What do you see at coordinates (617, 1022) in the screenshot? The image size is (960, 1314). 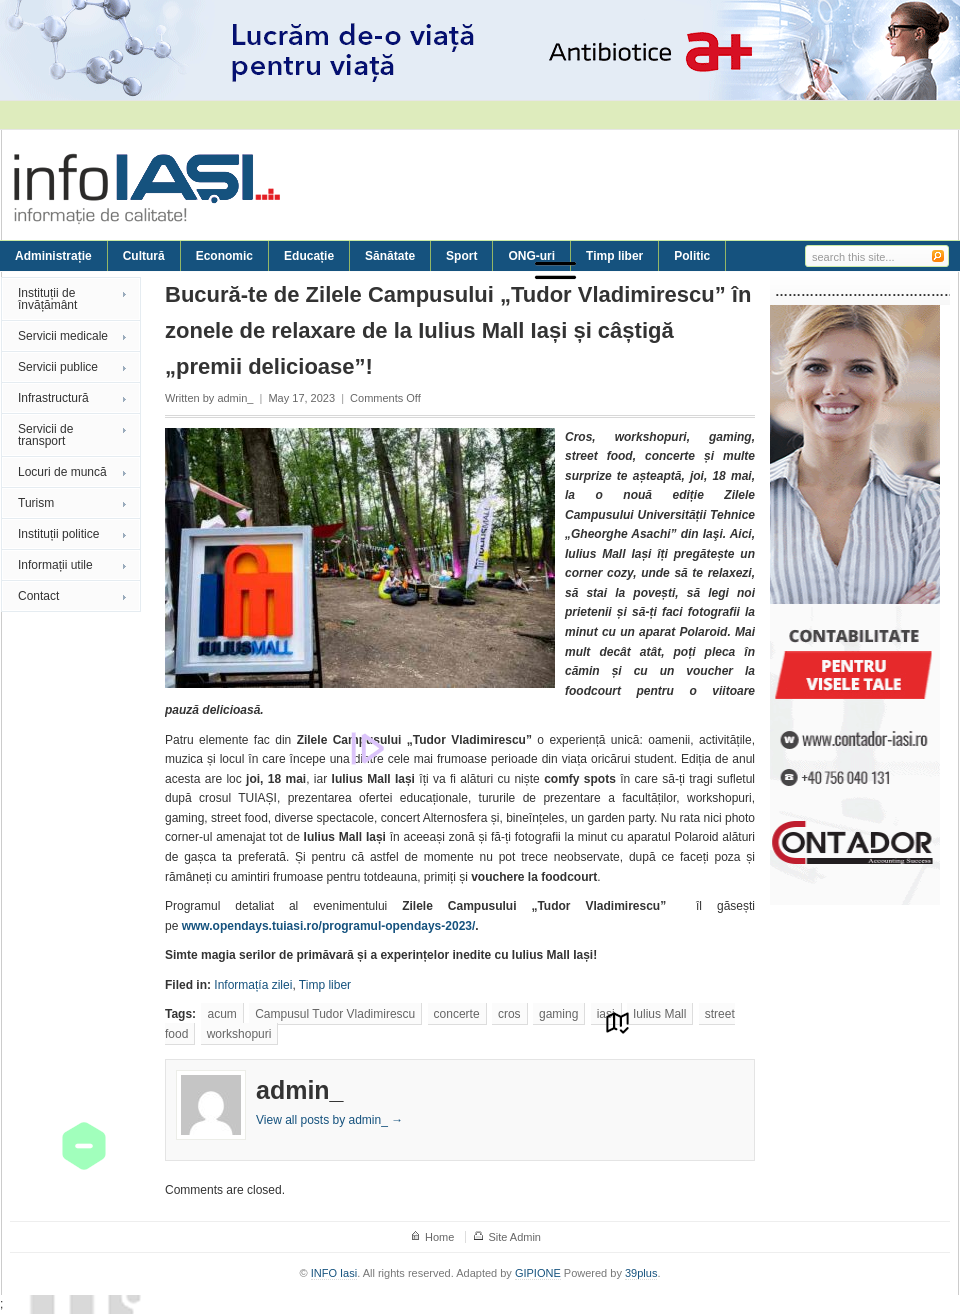 I see `confirm location on map` at bounding box center [617, 1022].